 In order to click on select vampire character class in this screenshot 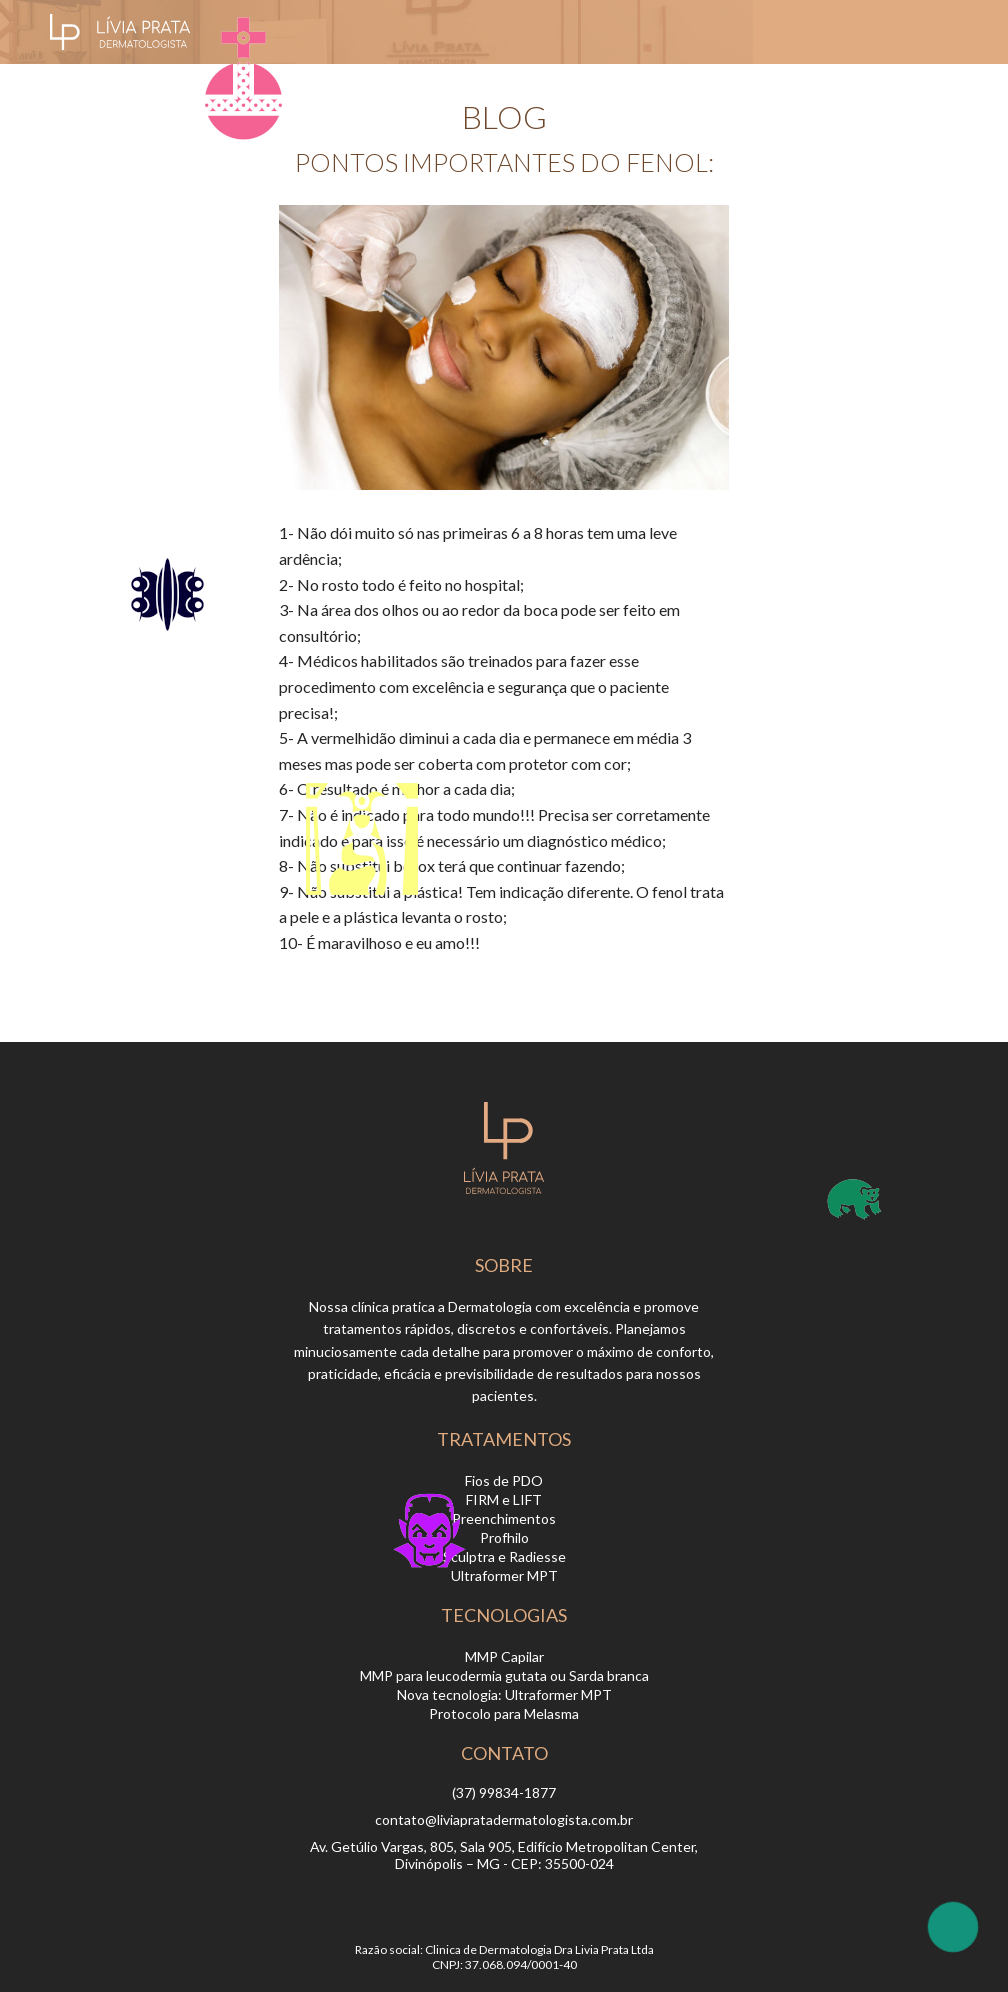, I will do `click(429, 1530)`.